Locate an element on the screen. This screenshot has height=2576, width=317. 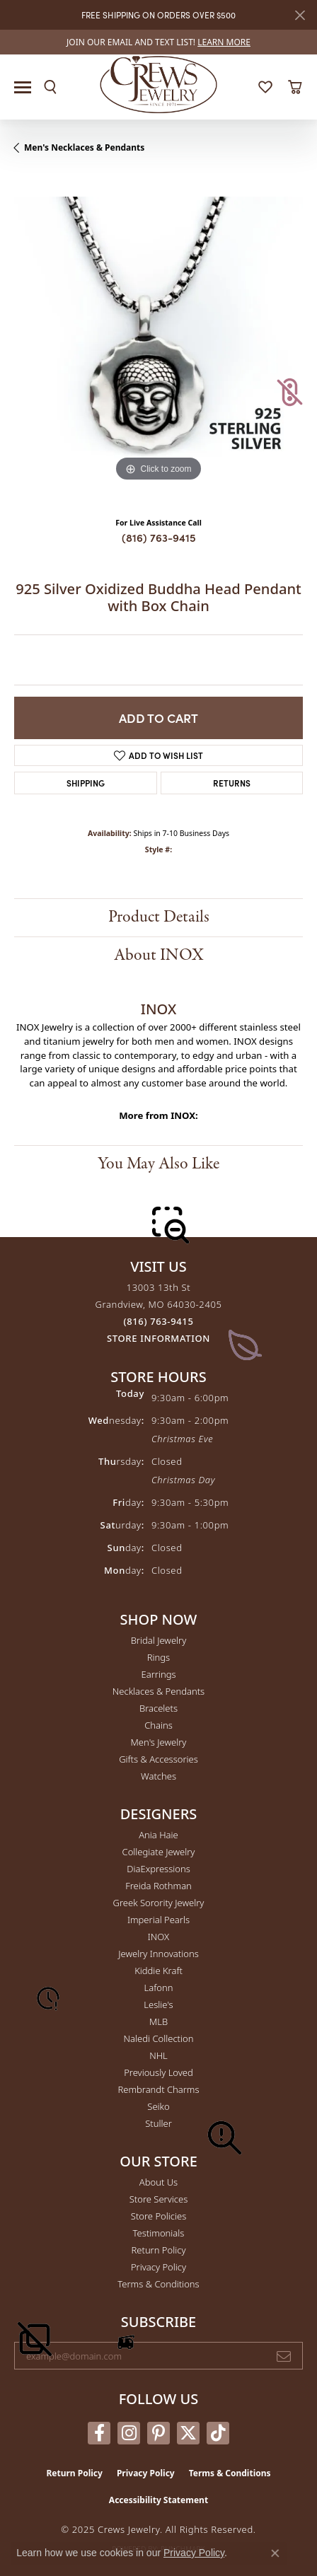
request roadside assistance or towing is located at coordinates (125, 2343).